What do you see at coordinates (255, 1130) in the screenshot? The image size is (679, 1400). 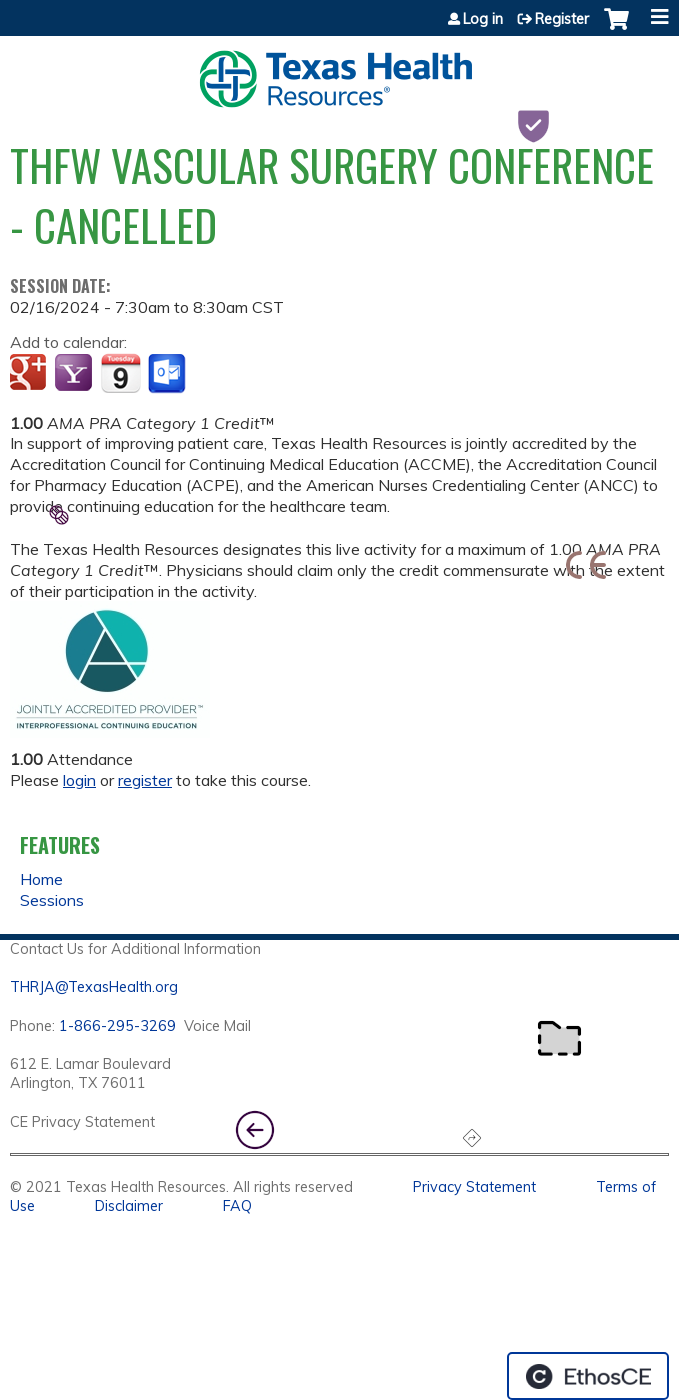 I see `go back to the previous screen` at bounding box center [255, 1130].